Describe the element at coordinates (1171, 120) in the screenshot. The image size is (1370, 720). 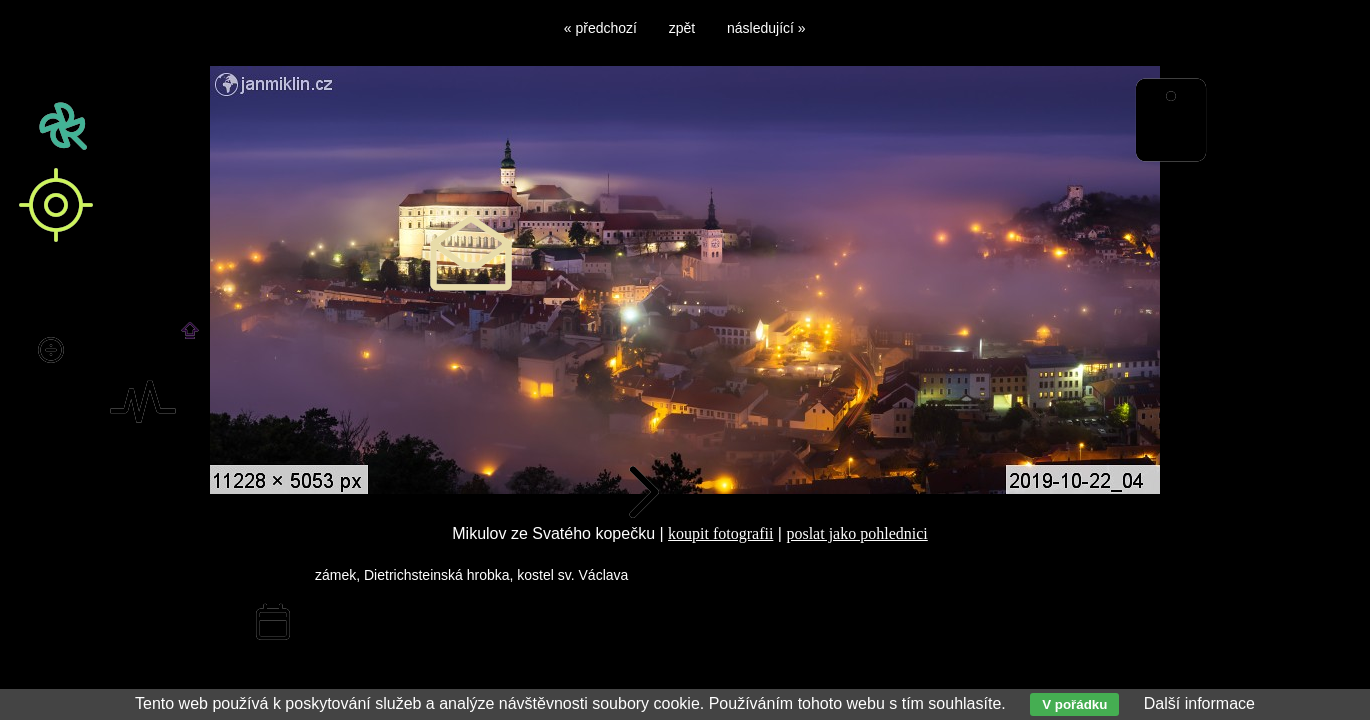
I see `access tablet camera settings` at that location.